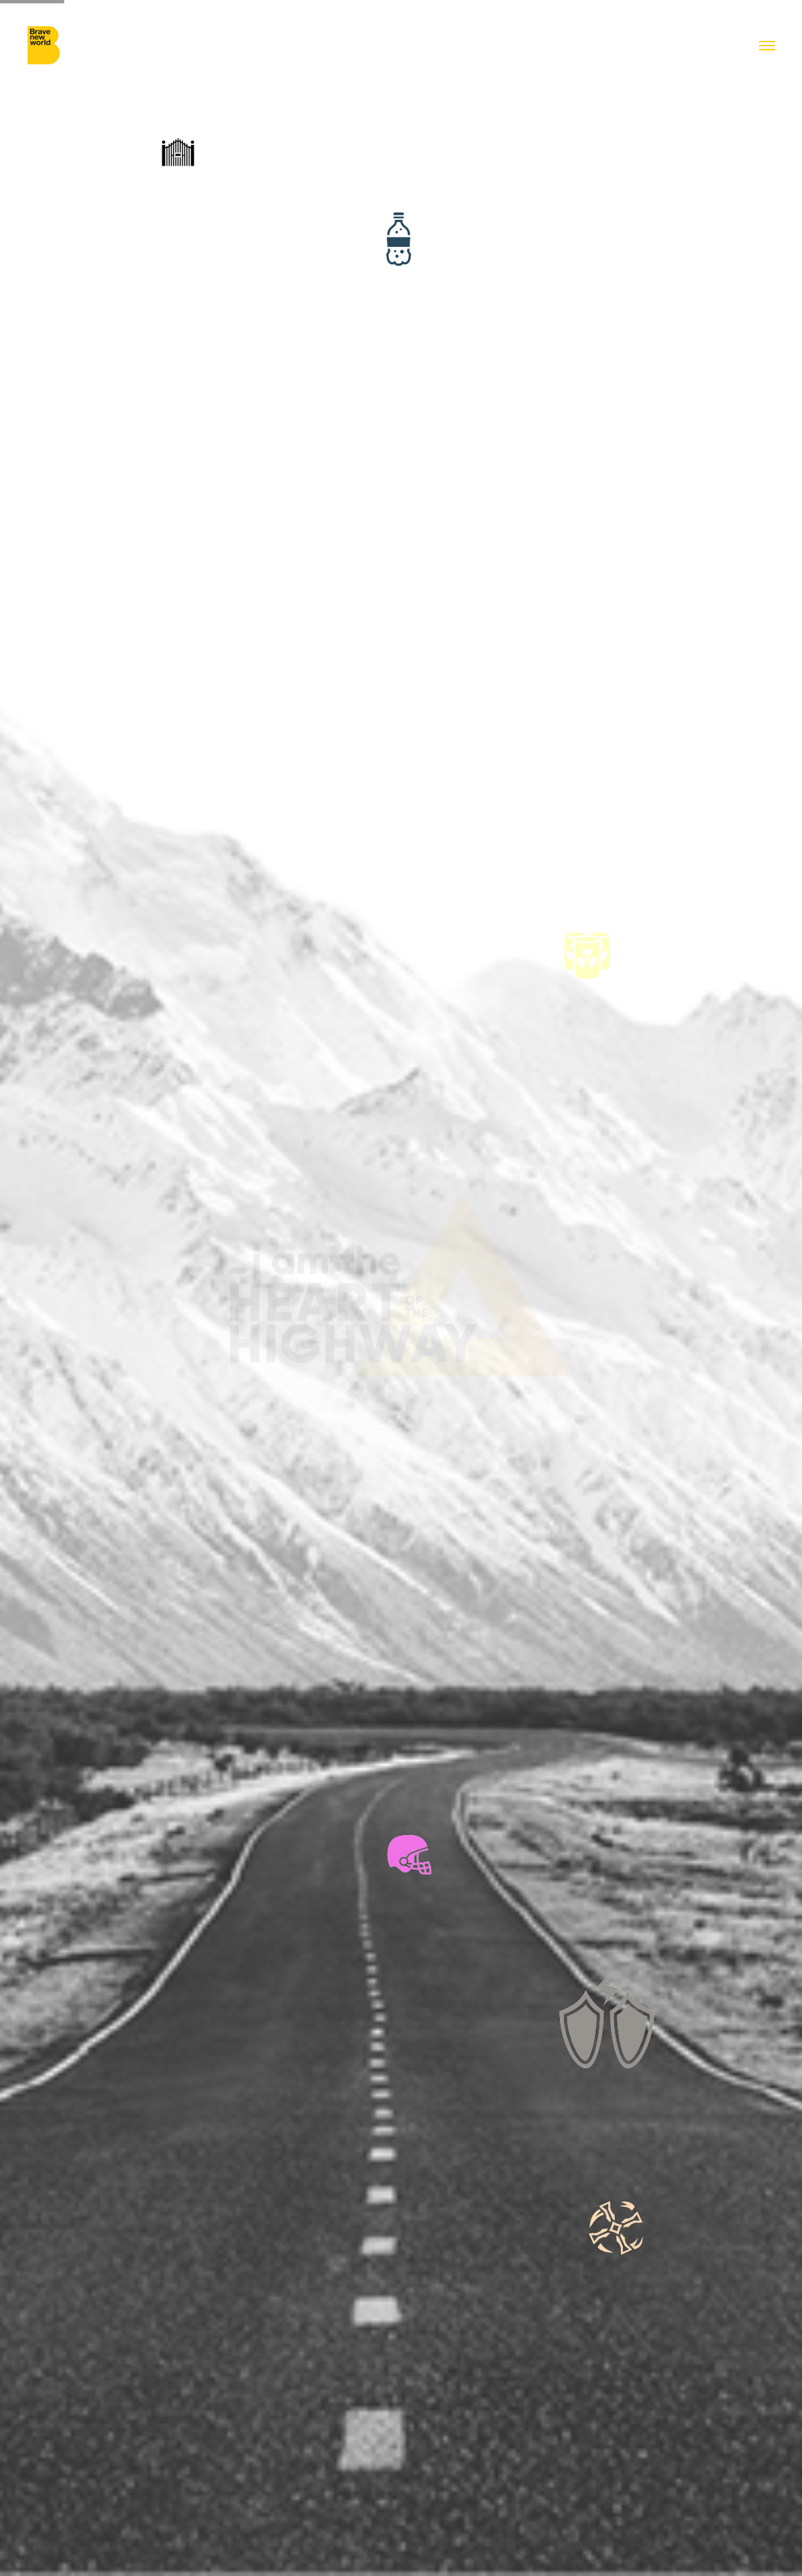 The height and width of the screenshot is (2576, 802). I want to click on indicates a conflict or clash between protected elements, so click(607, 2021).